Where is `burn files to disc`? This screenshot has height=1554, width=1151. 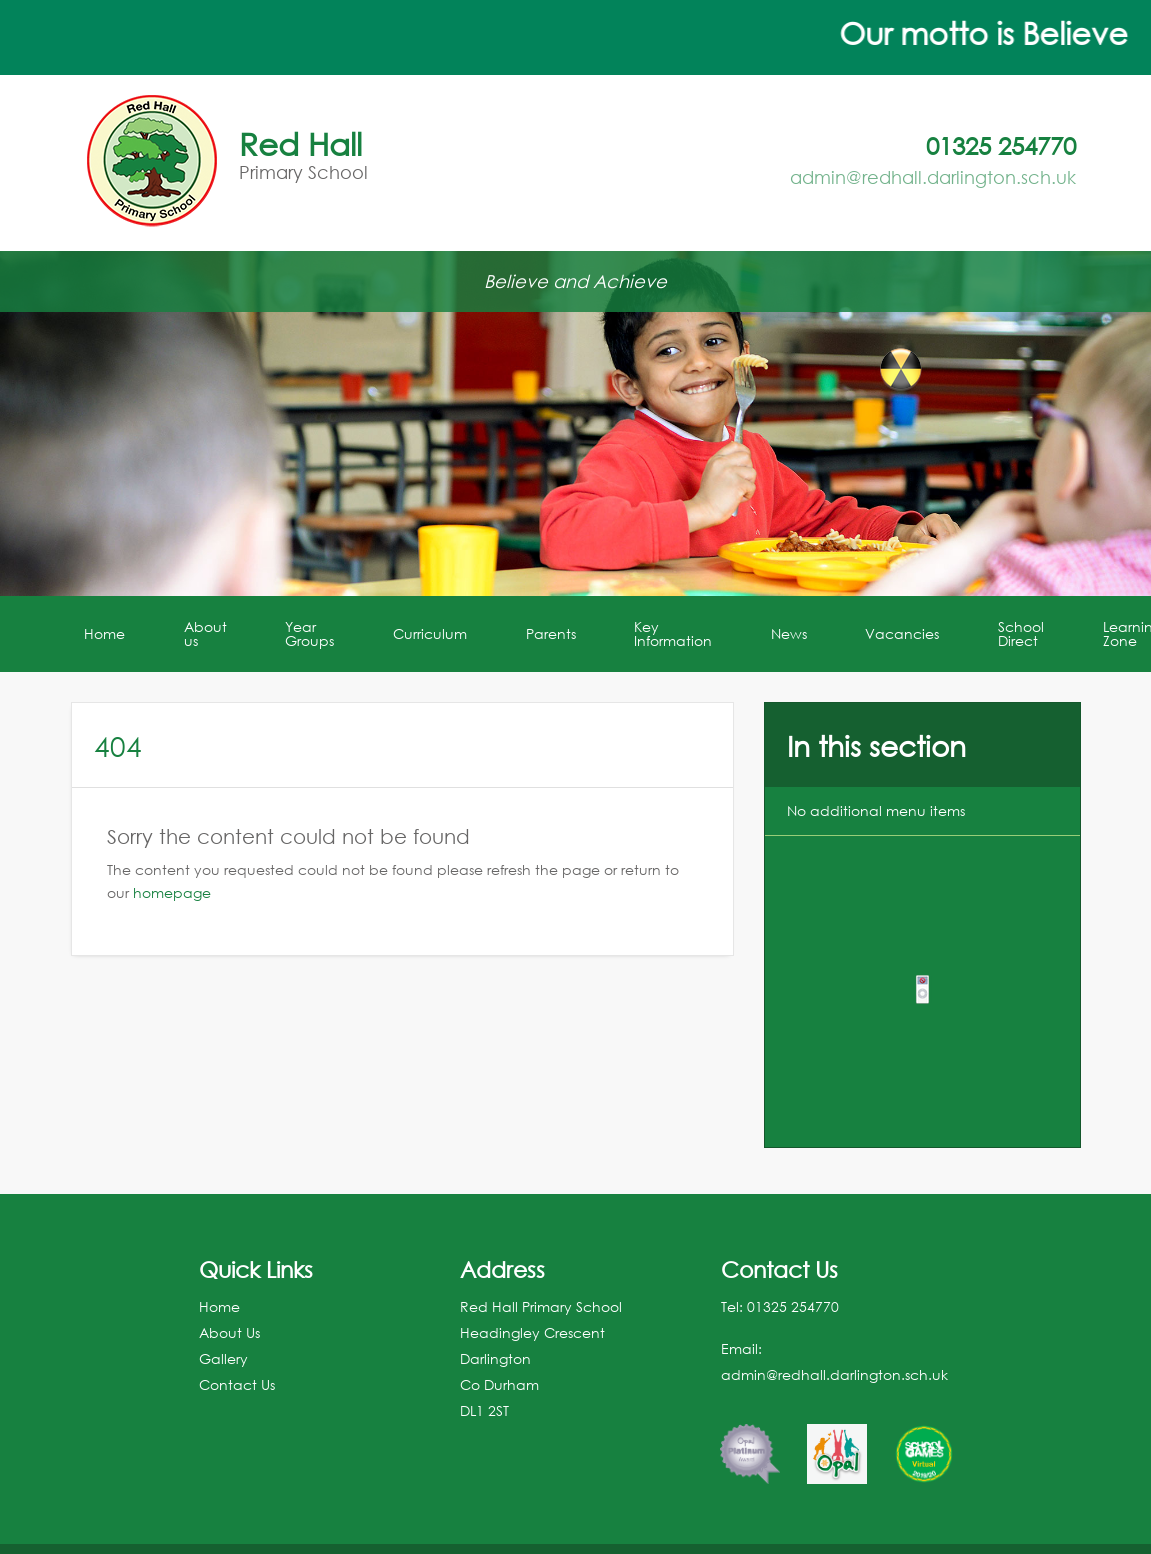
burn files to disc is located at coordinates (901, 369).